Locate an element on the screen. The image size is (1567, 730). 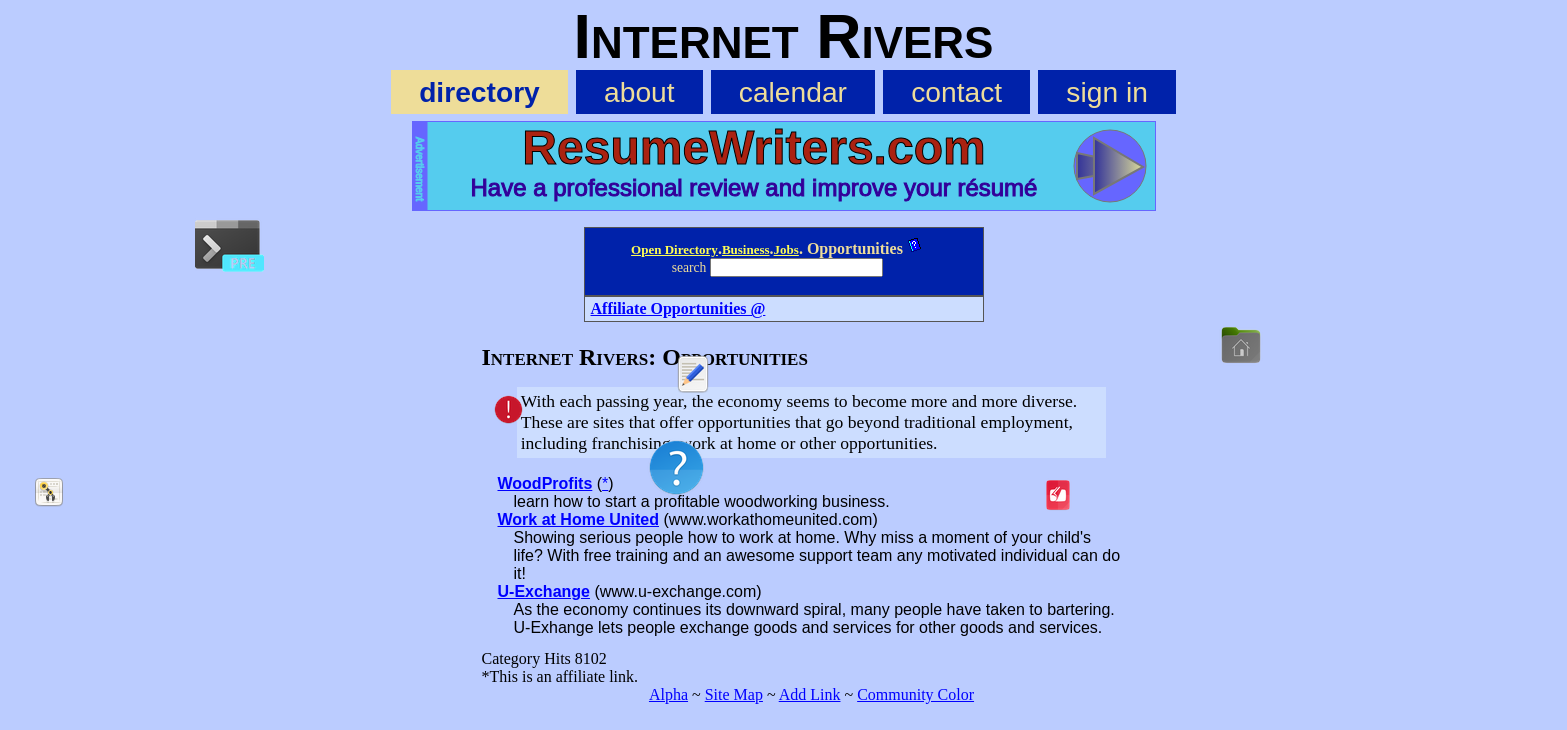
open gedit text editor is located at coordinates (693, 374).